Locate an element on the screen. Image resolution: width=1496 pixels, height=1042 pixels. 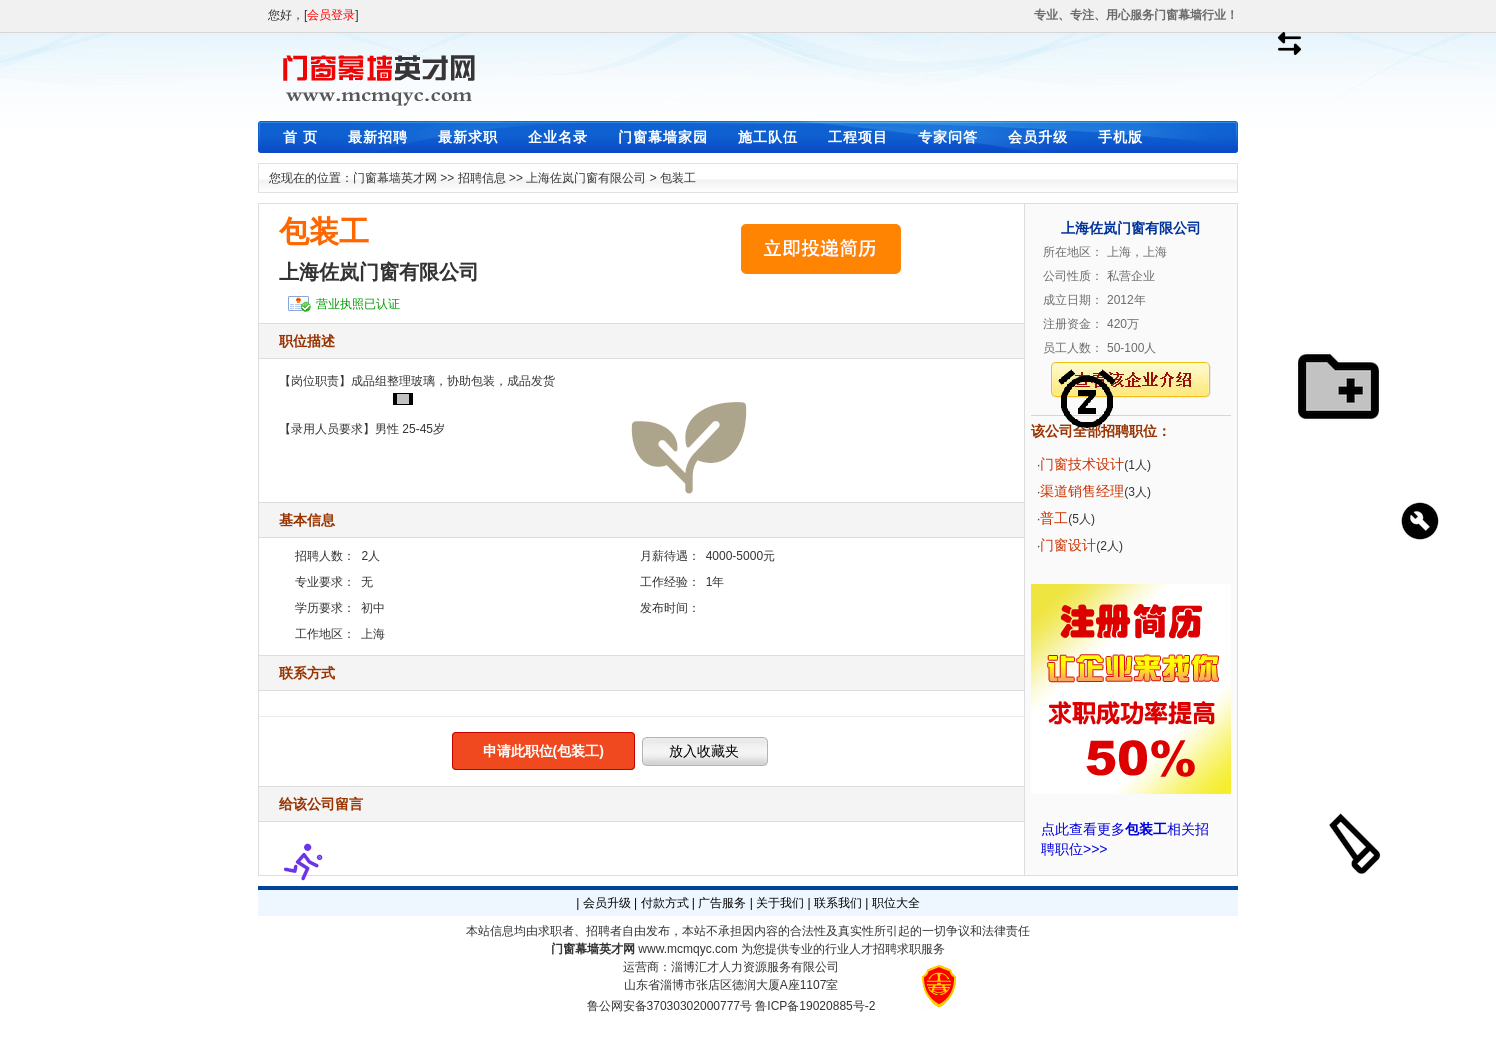
access plant care or gardening features is located at coordinates (689, 444).